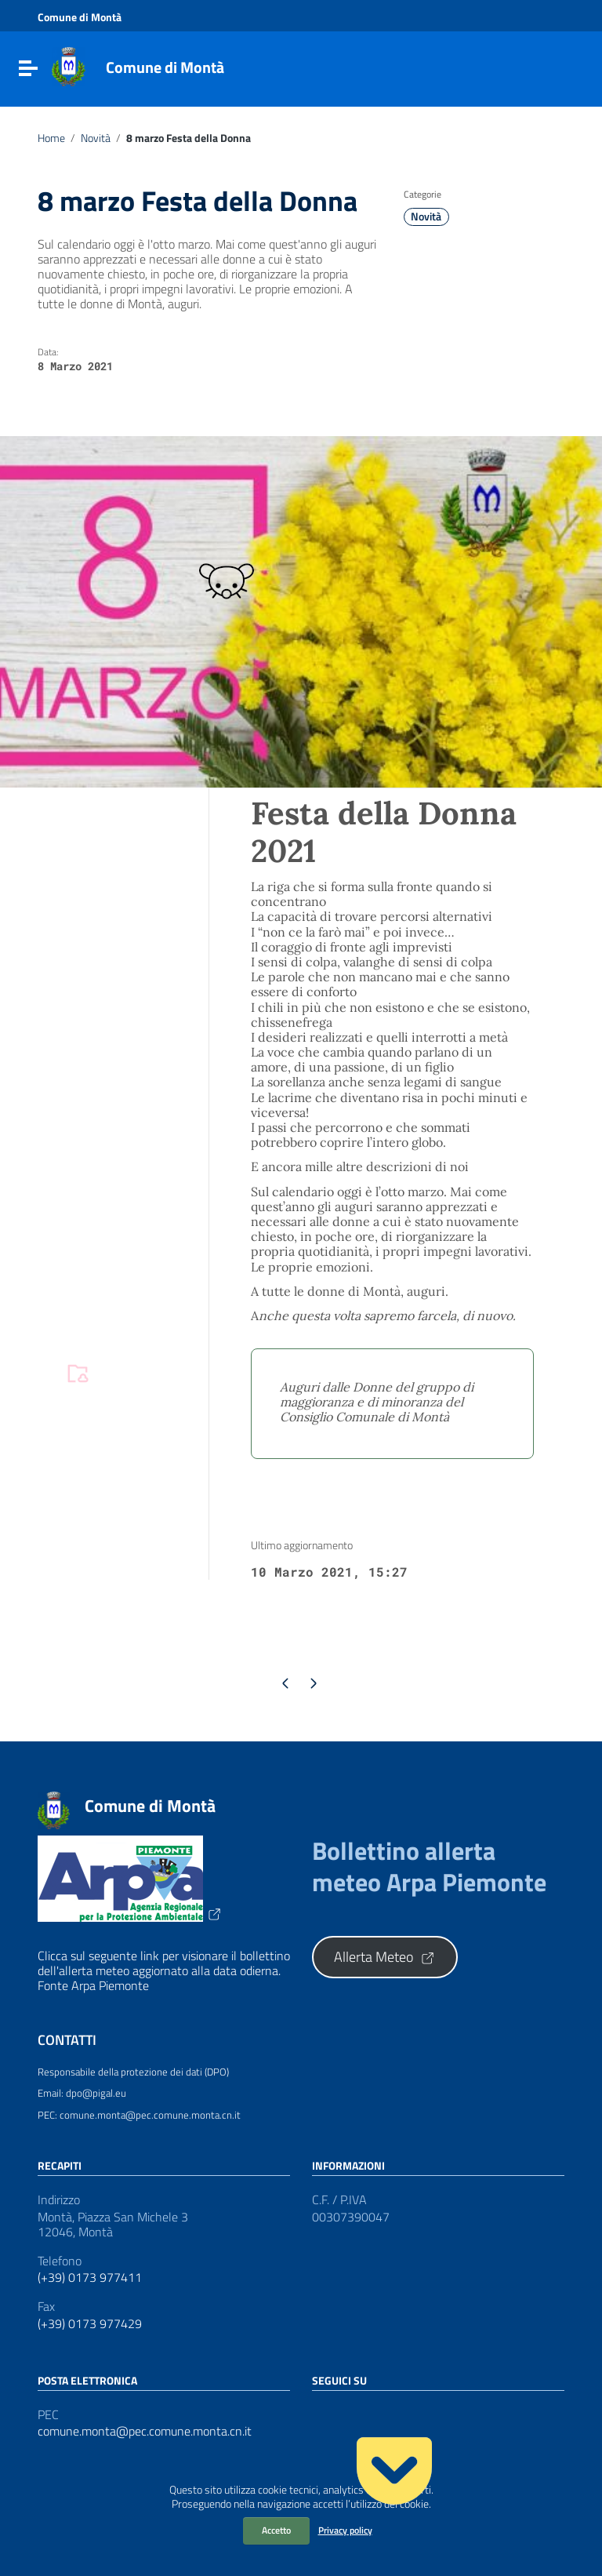  What do you see at coordinates (78, 1374) in the screenshot?
I see `access cloud-synced files and folders` at bounding box center [78, 1374].